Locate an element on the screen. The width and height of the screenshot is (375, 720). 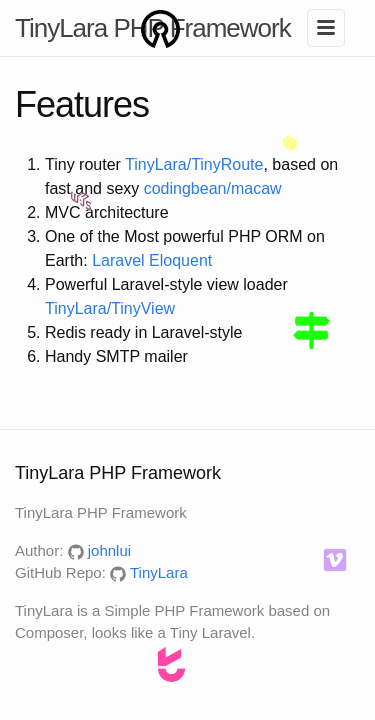
navigate to directions or wayfinding is located at coordinates (311, 330).